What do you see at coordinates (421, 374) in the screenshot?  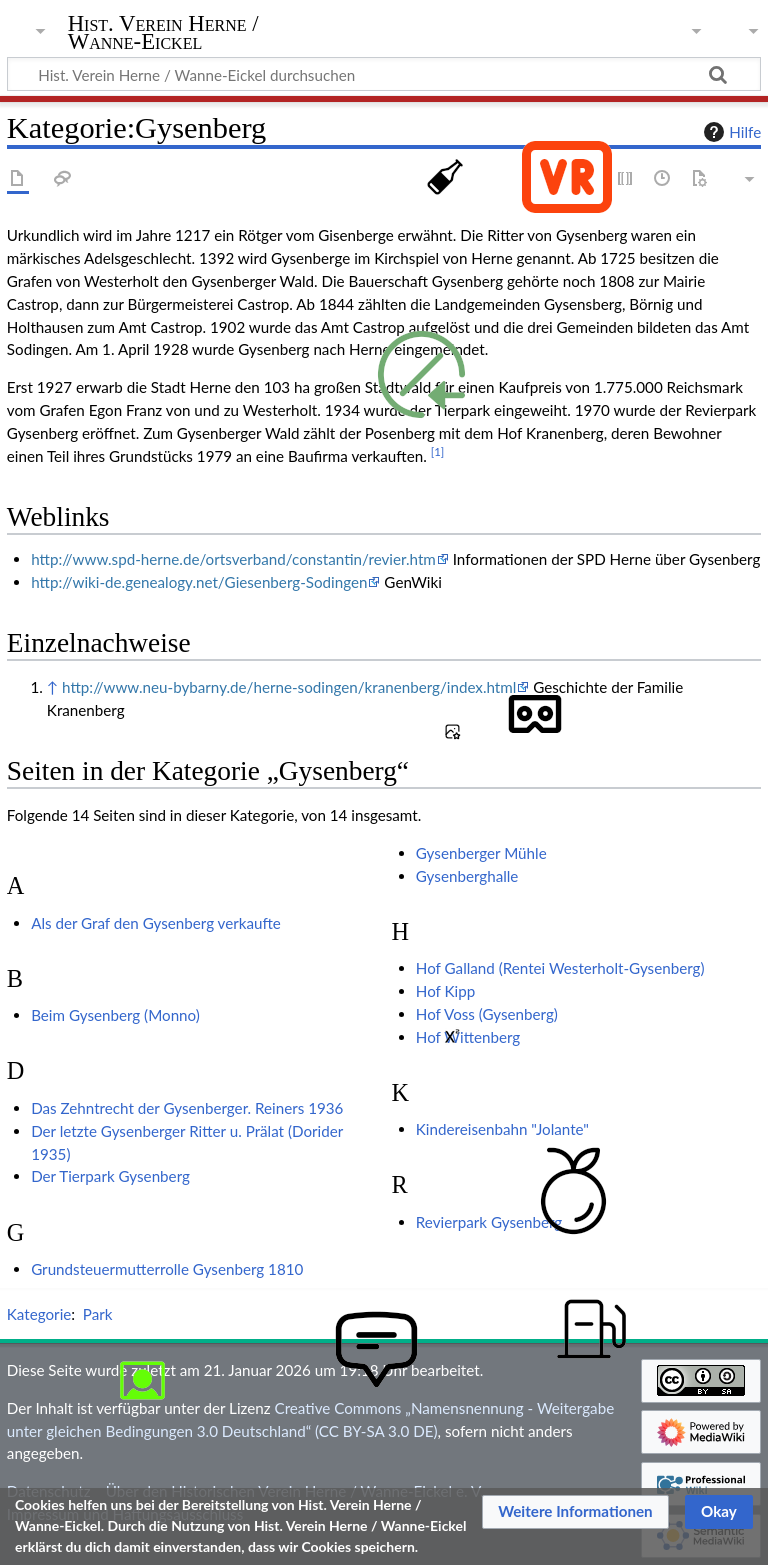 I see `indicates a tracked issue was closed as not planned` at bounding box center [421, 374].